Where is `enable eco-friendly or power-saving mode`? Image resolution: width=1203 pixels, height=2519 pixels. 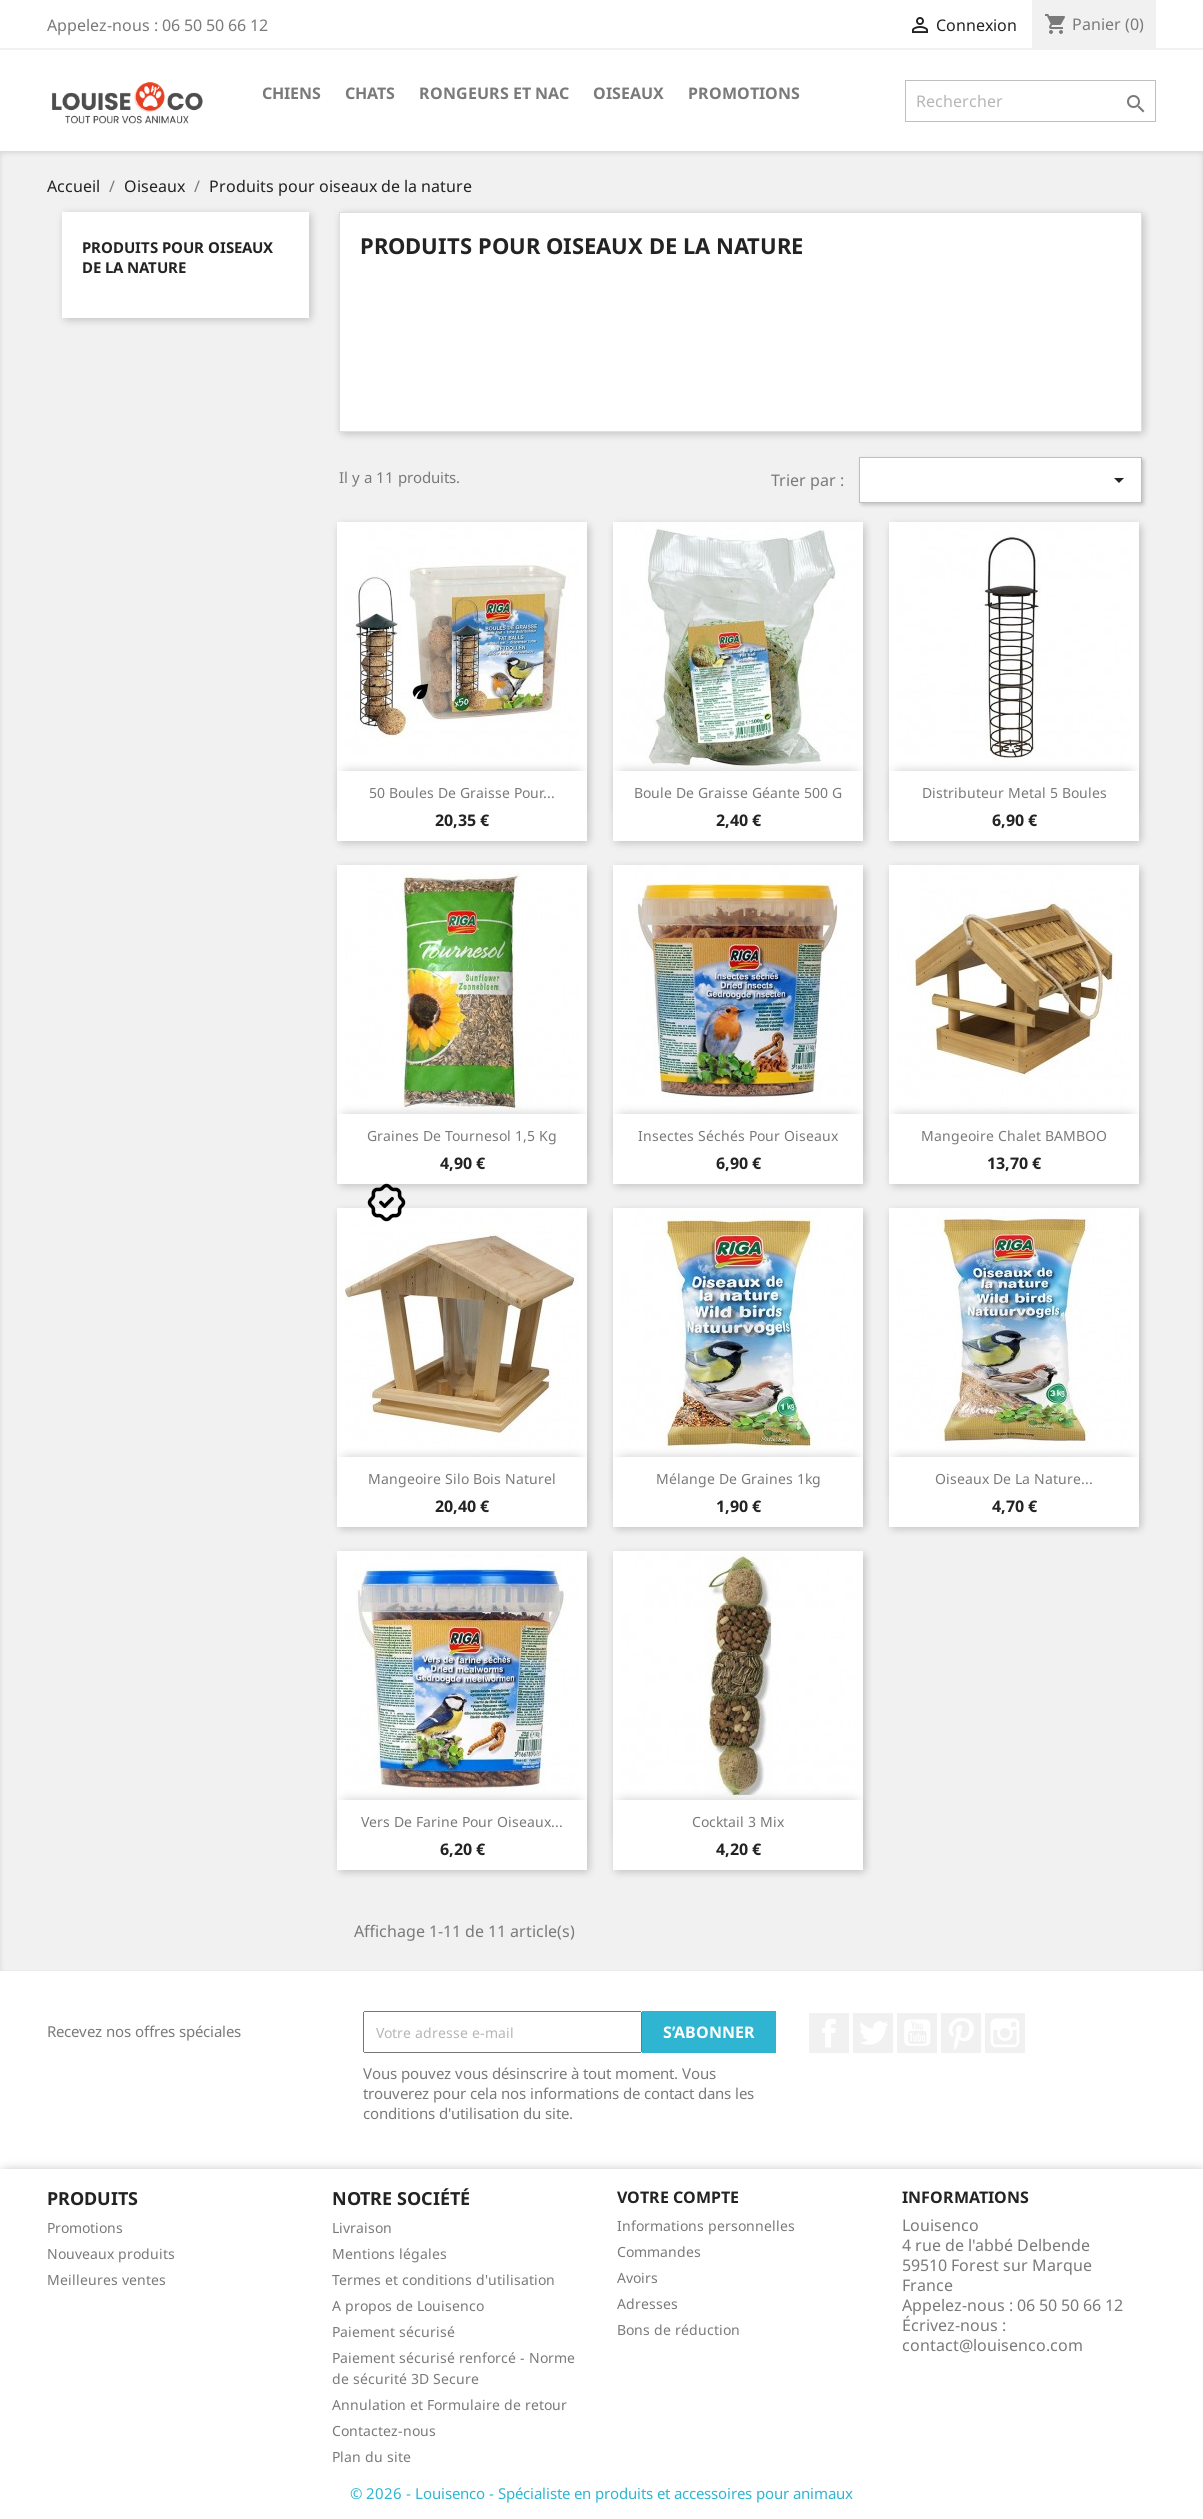
enable eco-friendly or power-saving mode is located at coordinates (420, 691).